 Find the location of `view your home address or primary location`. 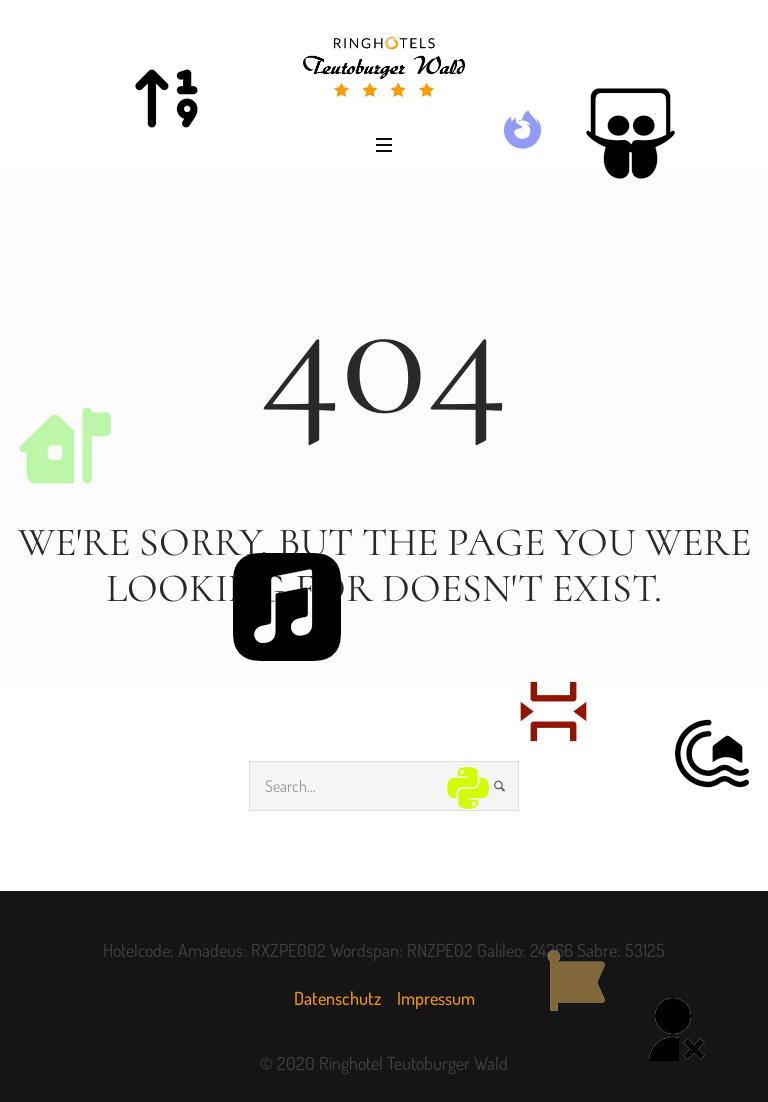

view your home address or primary location is located at coordinates (64, 445).